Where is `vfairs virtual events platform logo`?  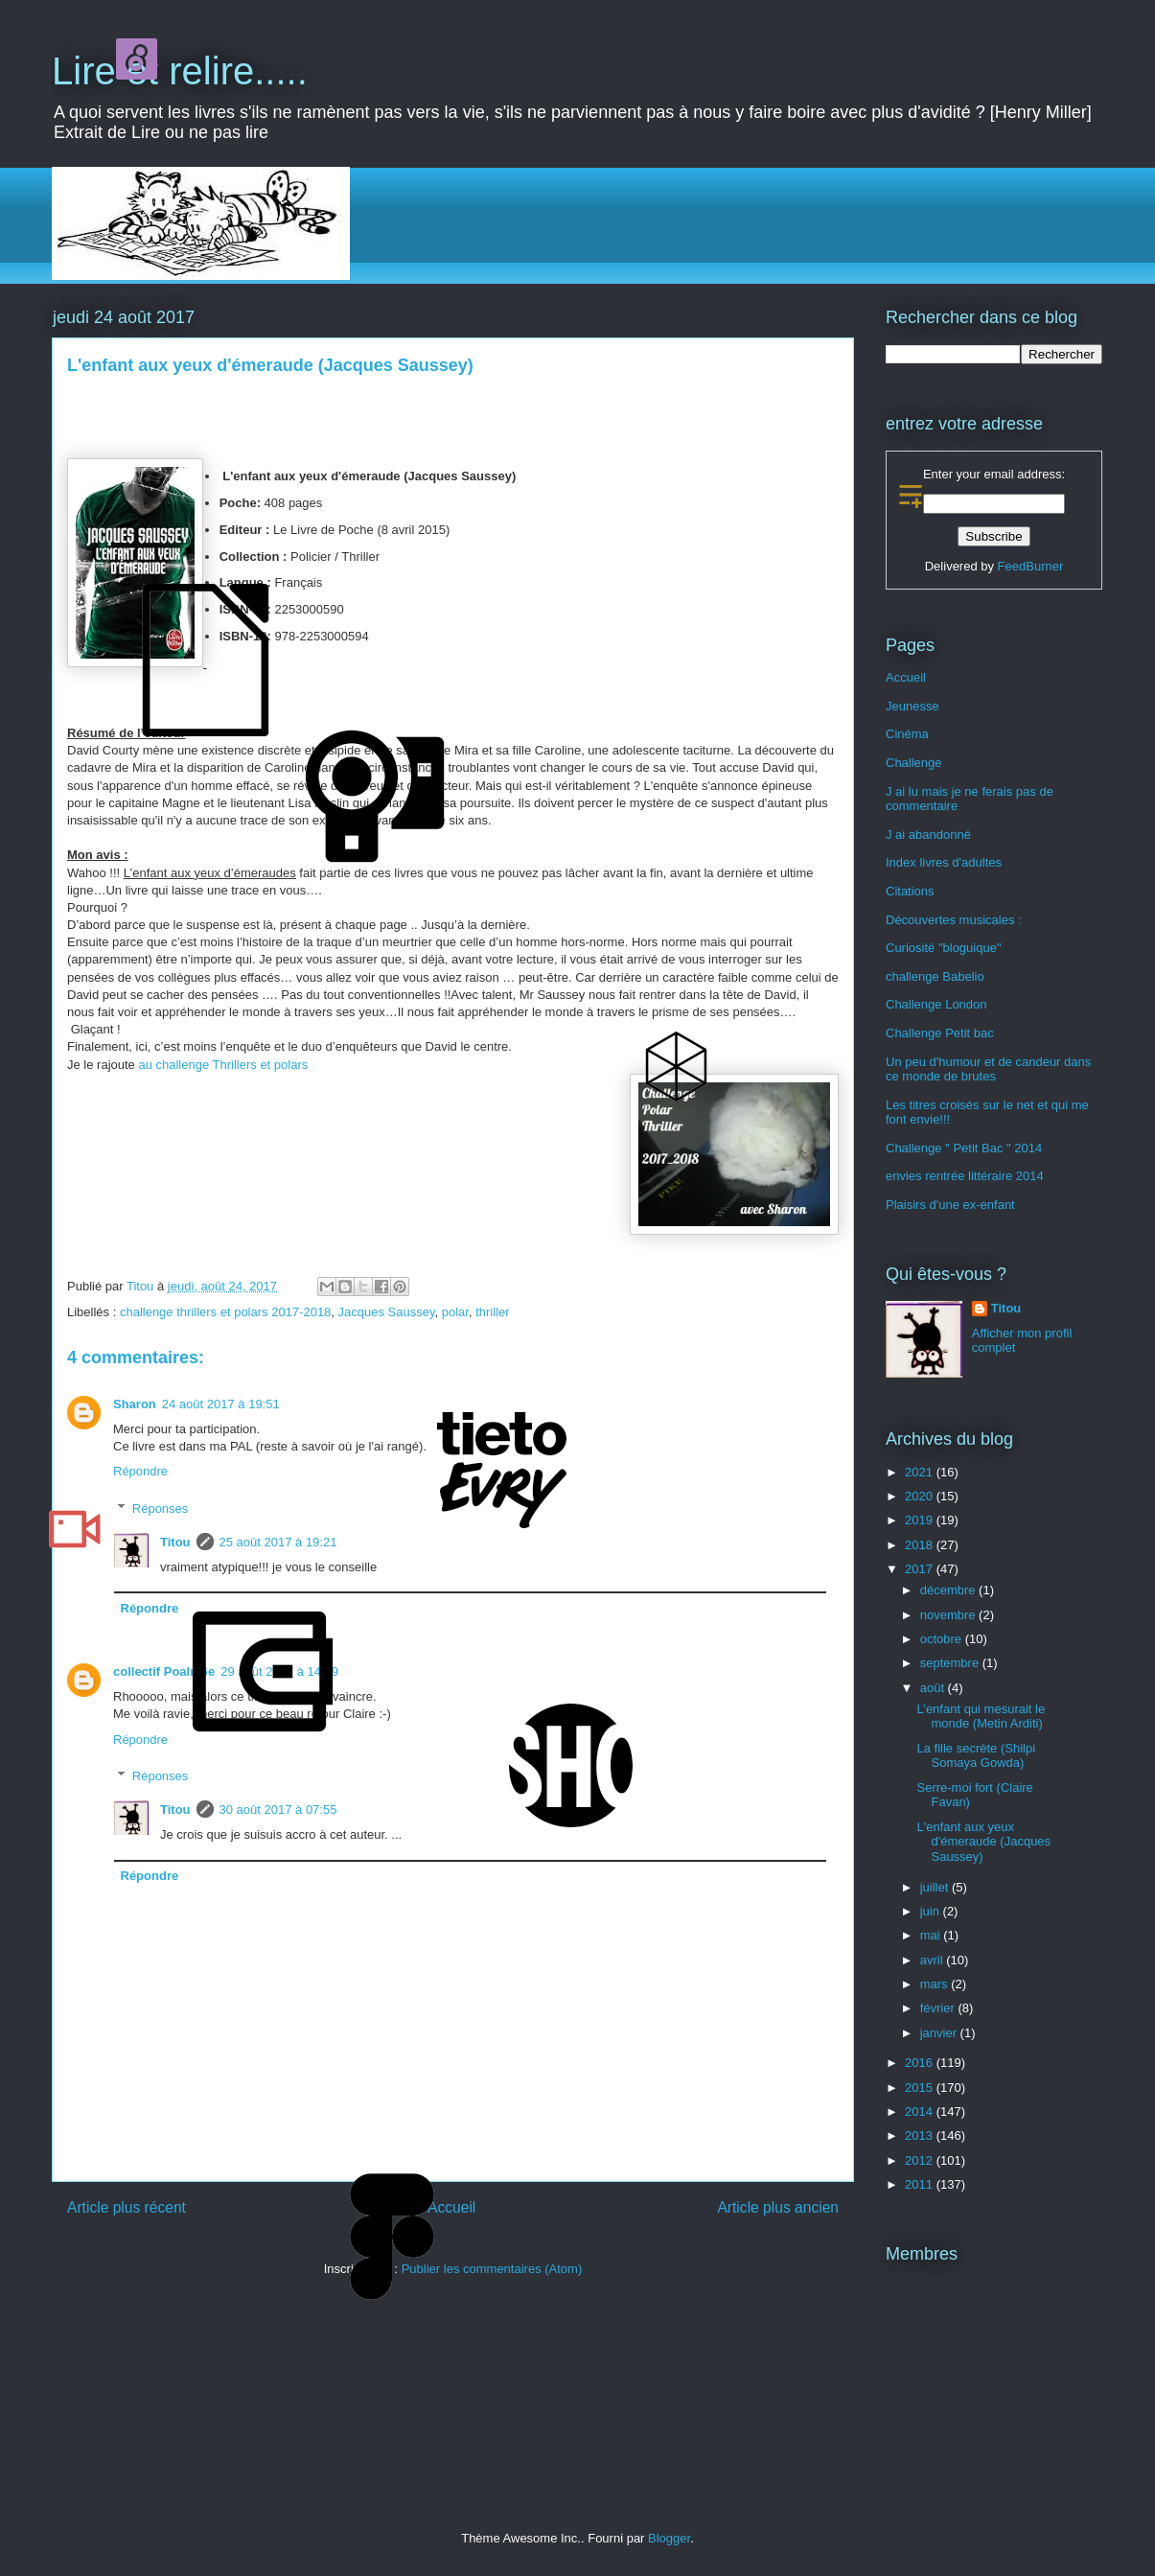 vfairs virtual events platform logo is located at coordinates (676, 1066).